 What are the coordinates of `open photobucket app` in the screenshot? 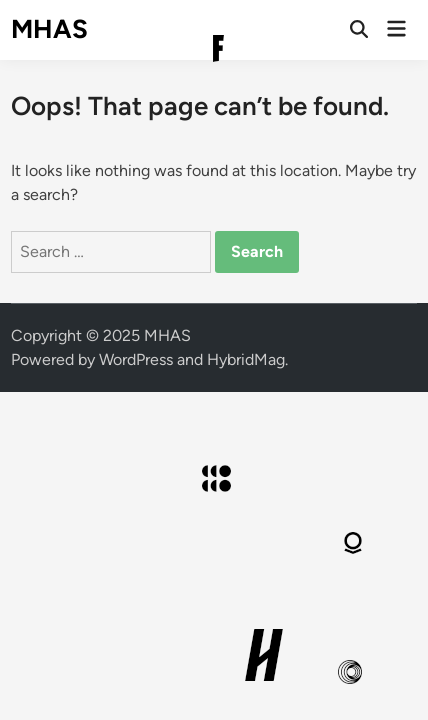 It's located at (350, 672).